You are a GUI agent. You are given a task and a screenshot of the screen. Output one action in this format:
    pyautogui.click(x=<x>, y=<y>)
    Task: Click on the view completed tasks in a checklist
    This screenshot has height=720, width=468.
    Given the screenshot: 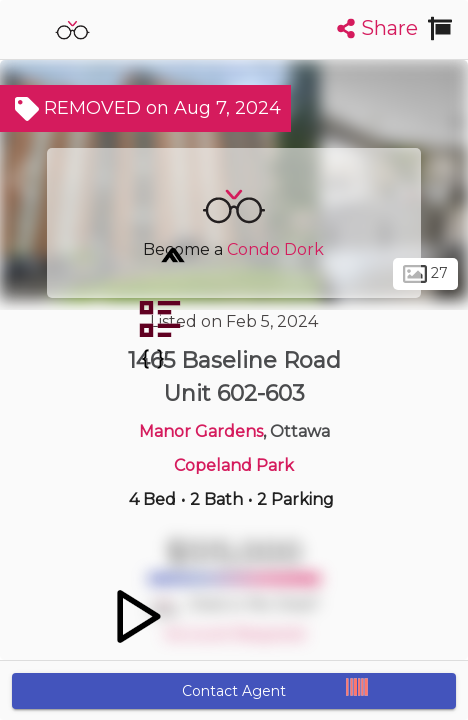 What is the action you would take?
    pyautogui.click(x=160, y=319)
    